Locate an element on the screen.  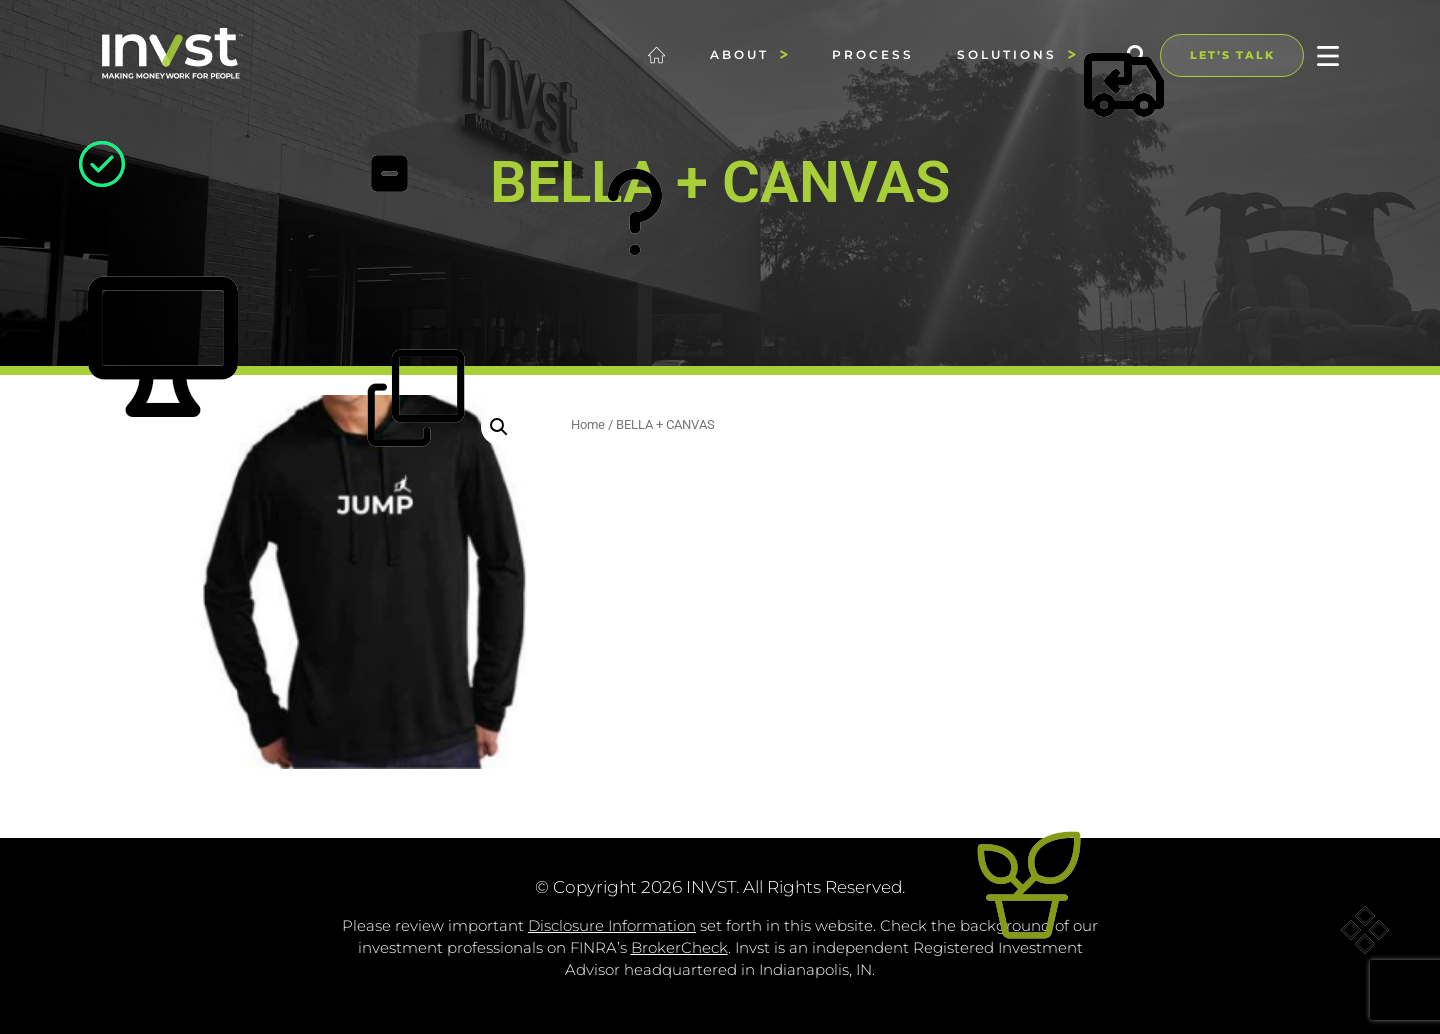
view desktop version of site is located at coordinates (163, 342).